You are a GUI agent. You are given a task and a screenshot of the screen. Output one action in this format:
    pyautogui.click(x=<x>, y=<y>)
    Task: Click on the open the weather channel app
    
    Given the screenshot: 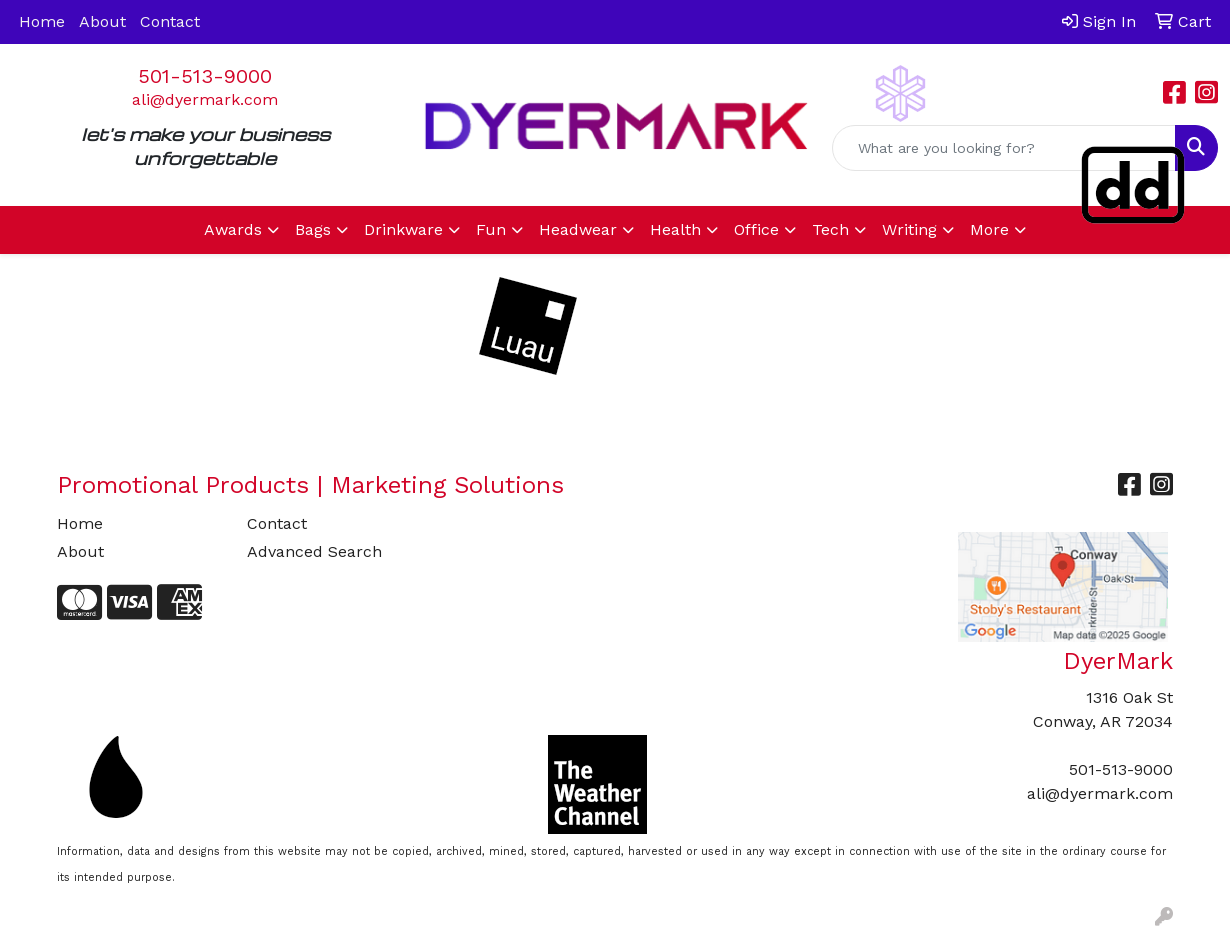 What is the action you would take?
    pyautogui.click(x=597, y=784)
    